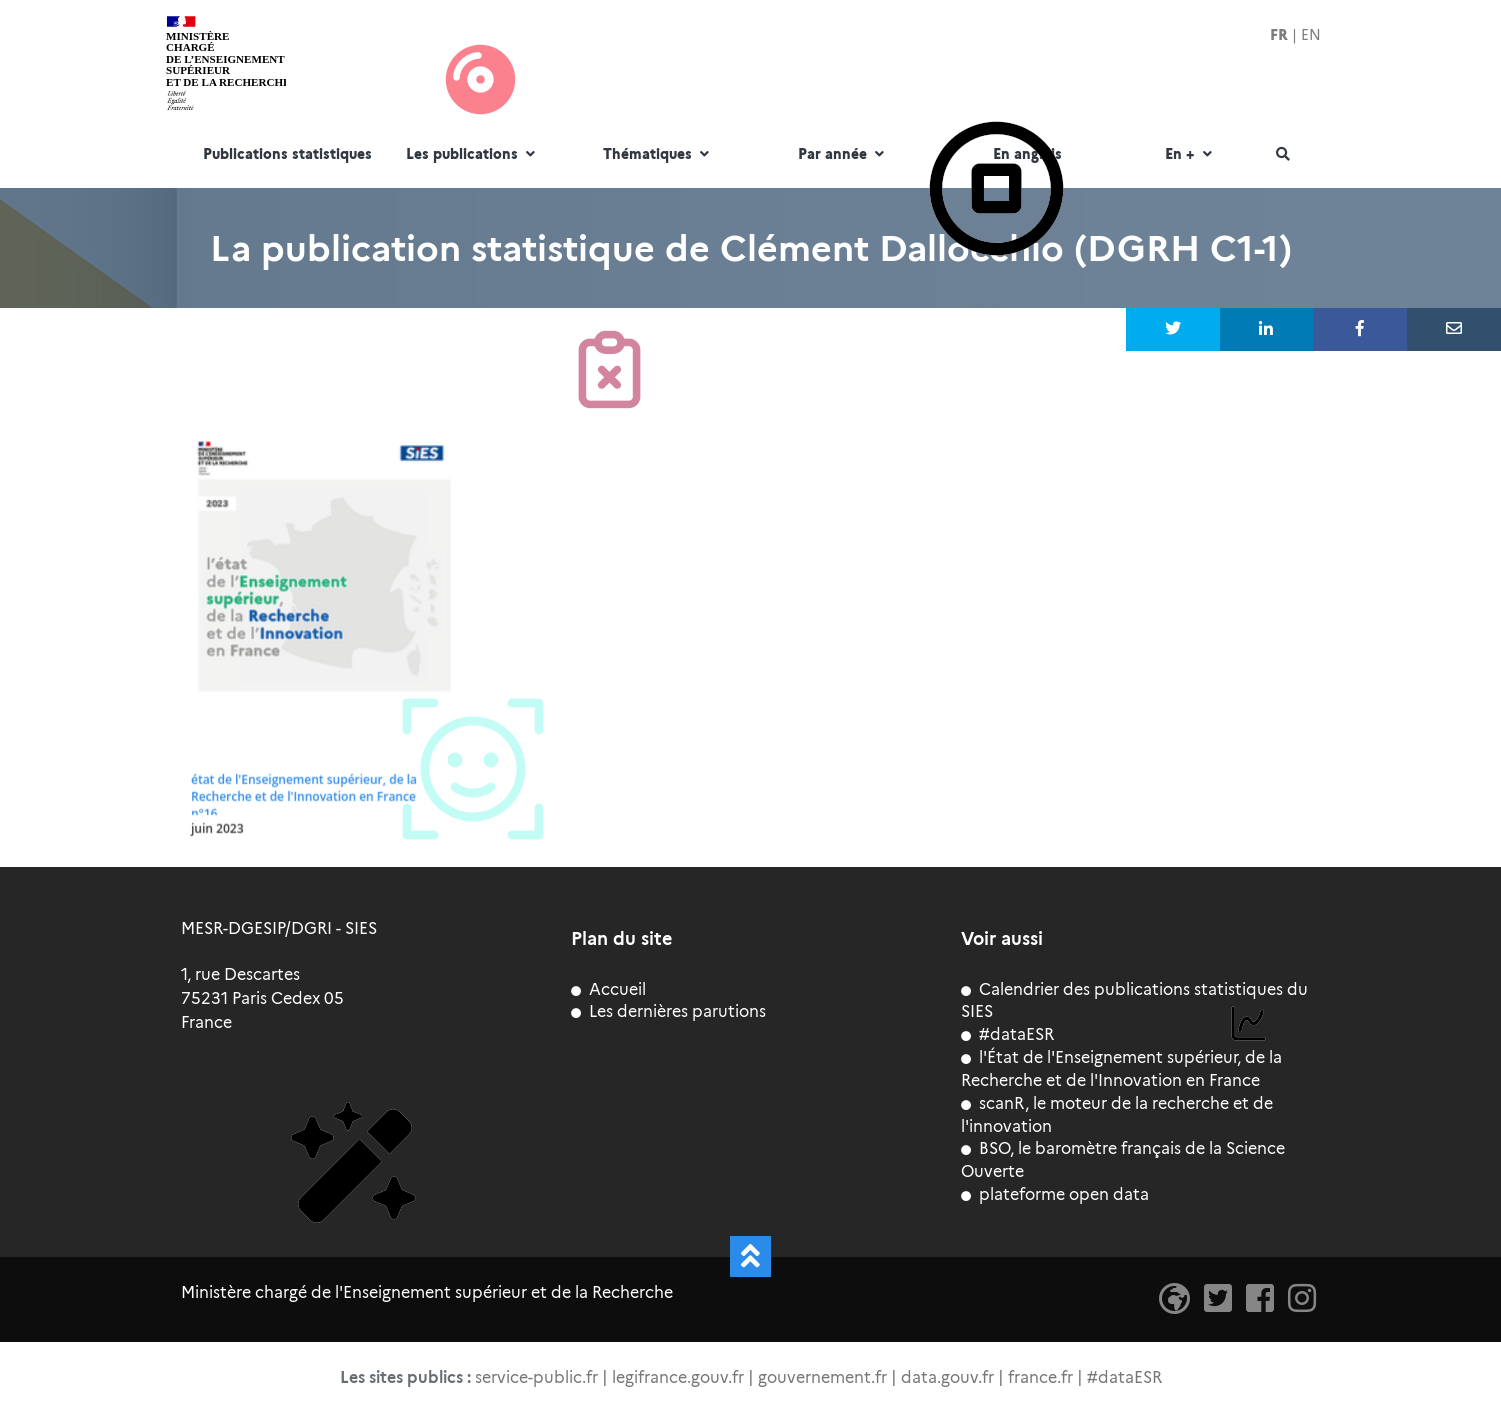 This screenshot has width=1501, height=1415. What do you see at coordinates (996, 188) in the screenshot?
I see `stop media playback` at bounding box center [996, 188].